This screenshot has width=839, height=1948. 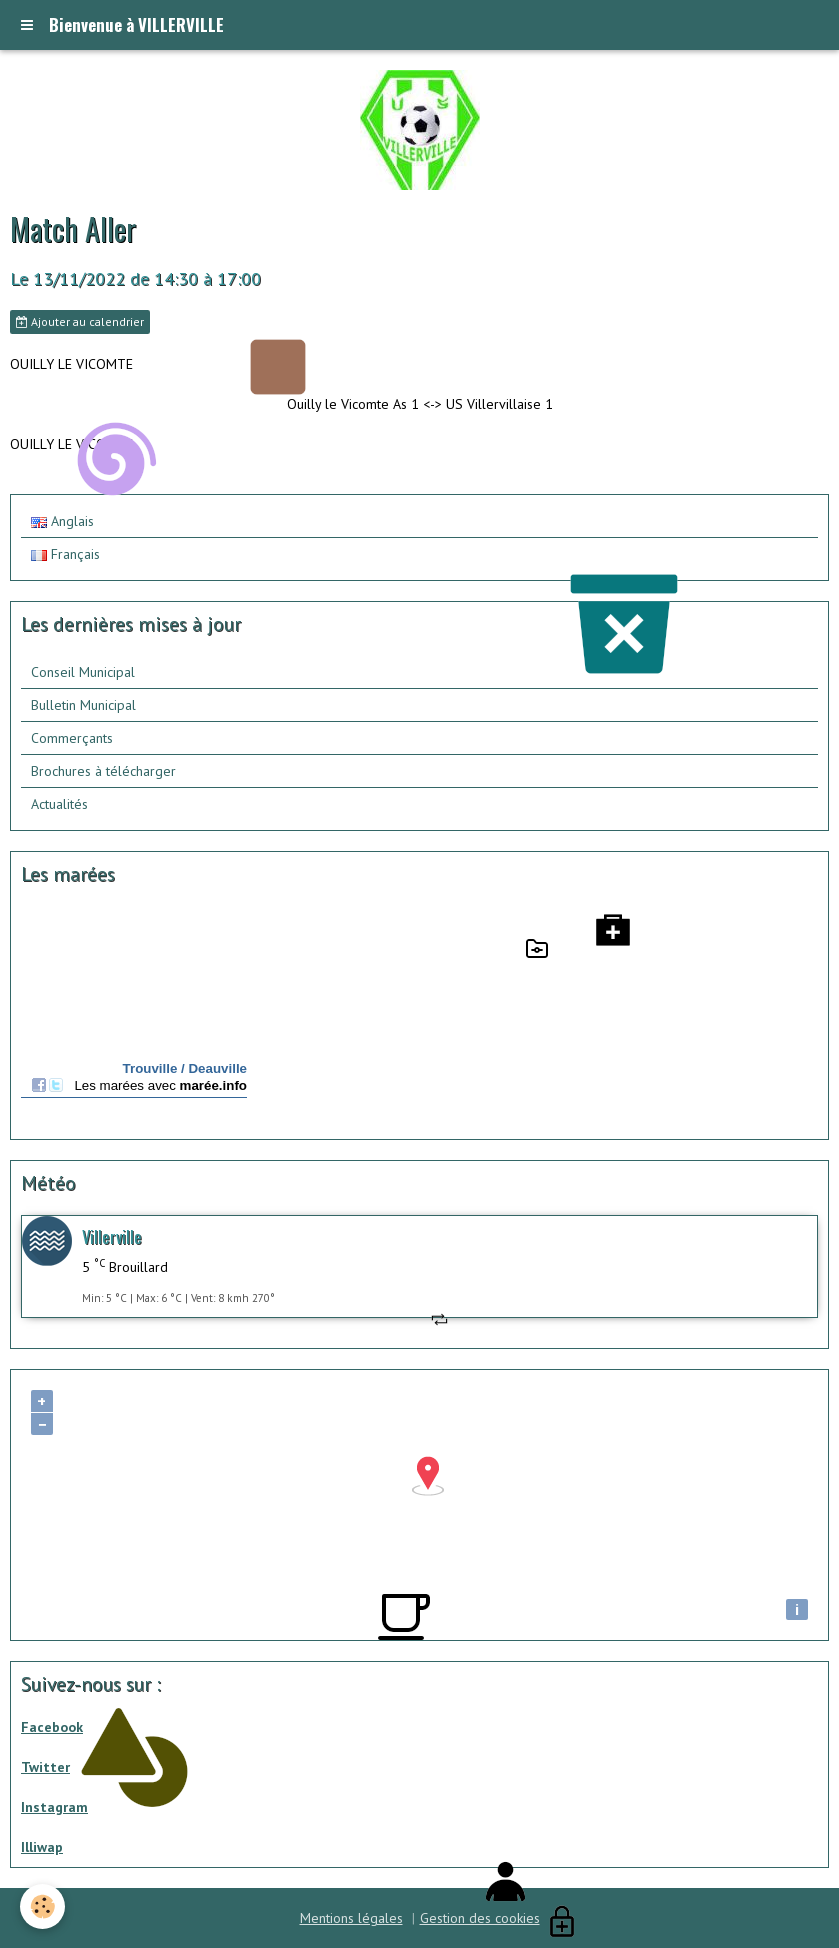 What do you see at coordinates (613, 930) in the screenshot?
I see `access health or medical features` at bounding box center [613, 930].